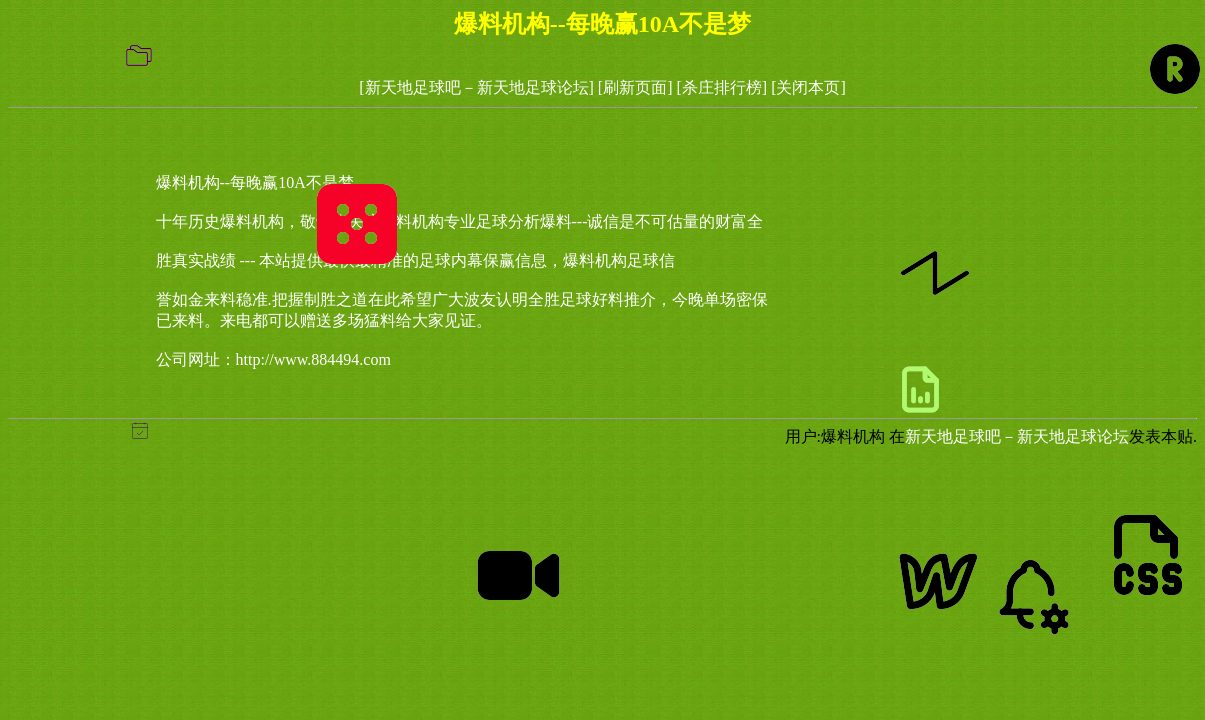 This screenshot has height=720, width=1205. I want to click on start a video call, so click(518, 575).